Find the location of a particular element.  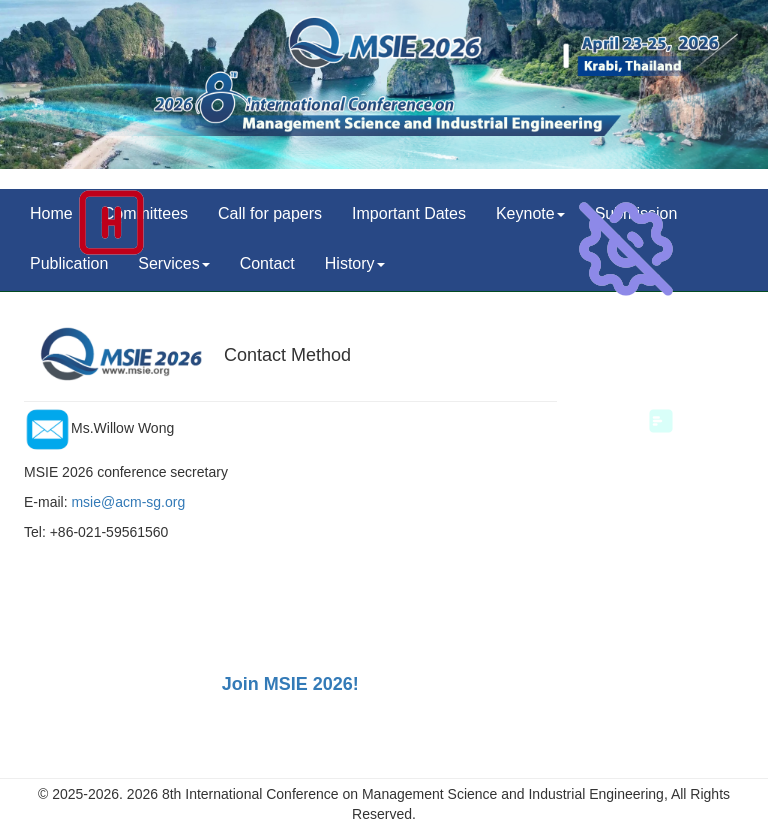

align content to the left, vertically centered is located at coordinates (661, 421).